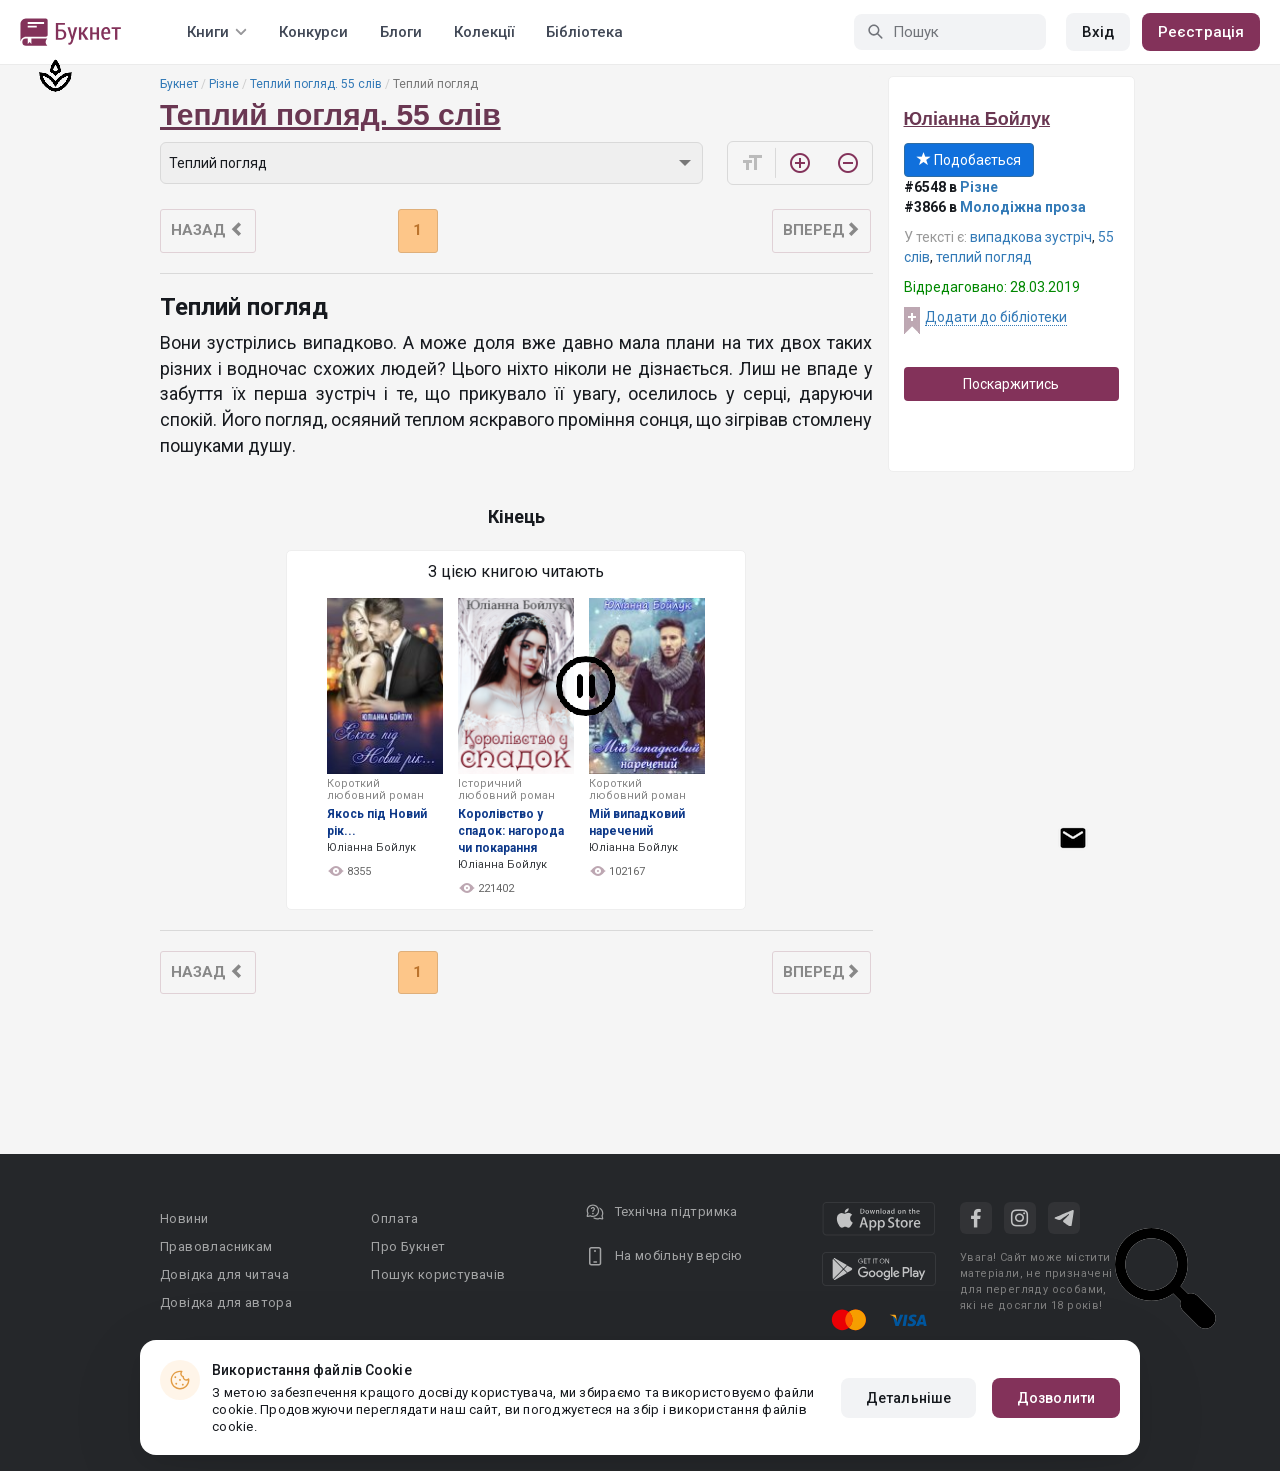 The height and width of the screenshot is (1471, 1280). Describe the element at coordinates (1073, 838) in the screenshot. I see `open your inbox or email messages` at that location.